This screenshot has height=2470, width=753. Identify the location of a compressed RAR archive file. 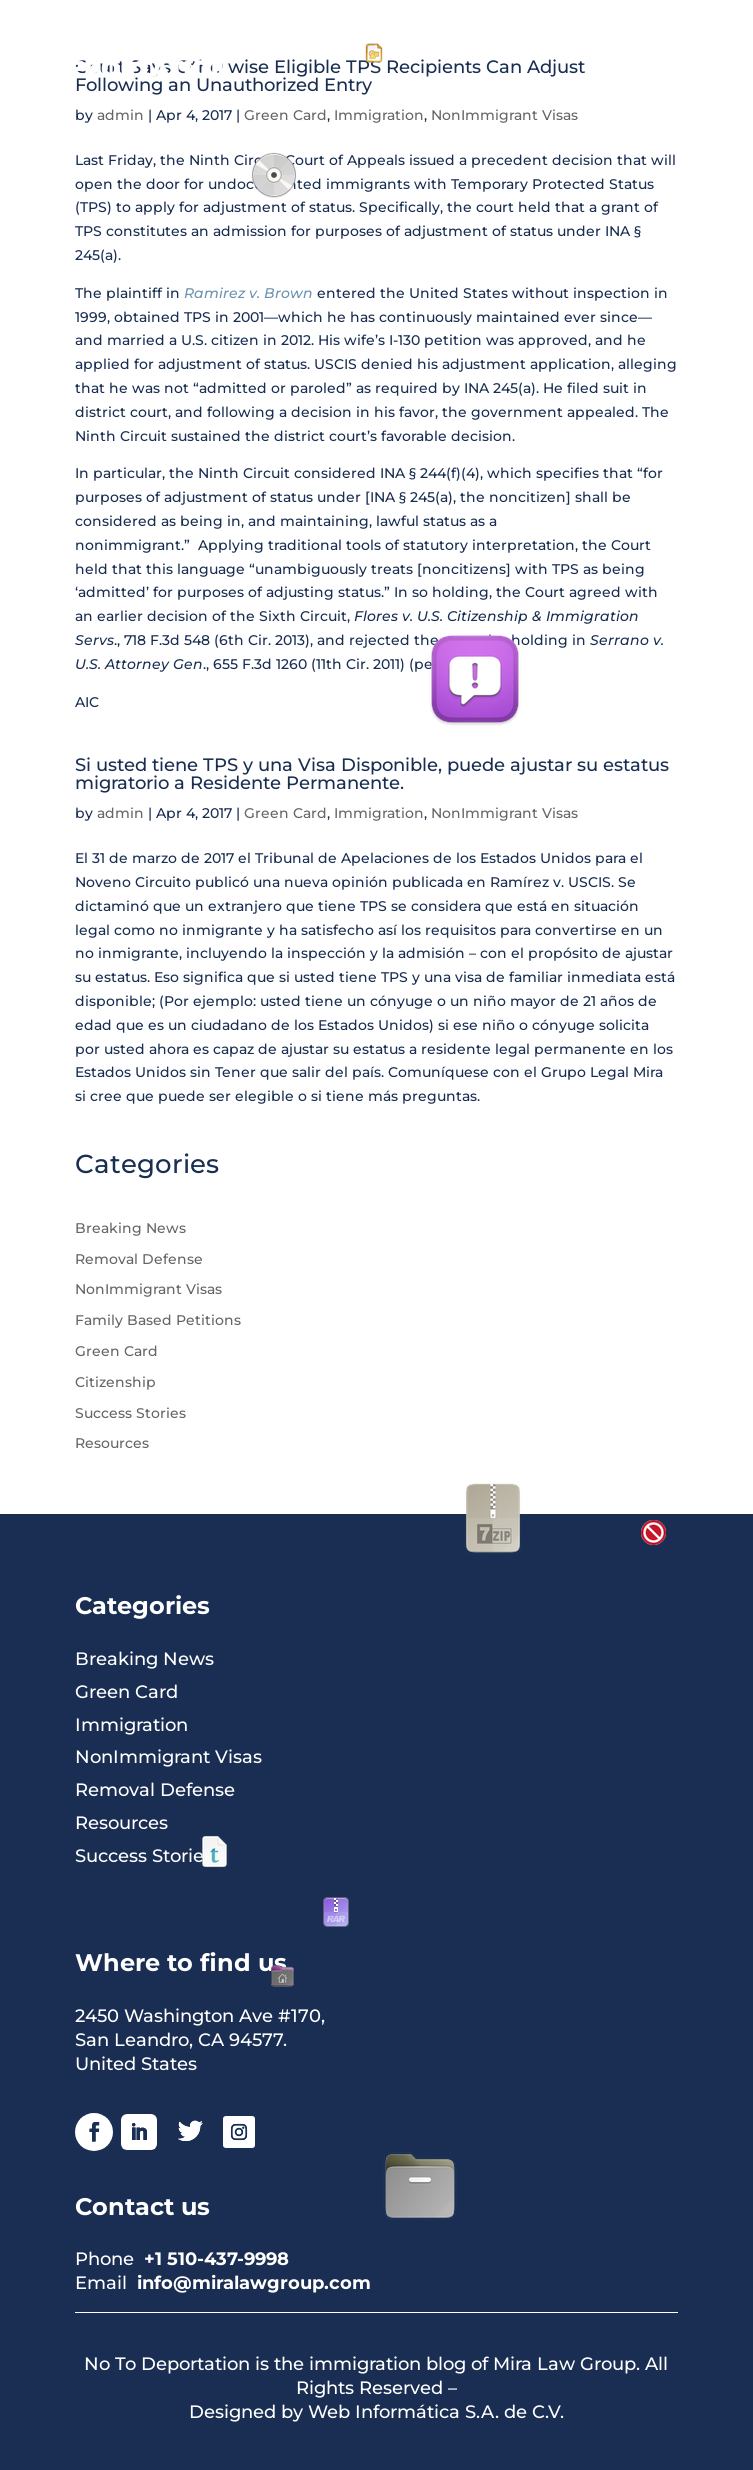
(336, 1912).